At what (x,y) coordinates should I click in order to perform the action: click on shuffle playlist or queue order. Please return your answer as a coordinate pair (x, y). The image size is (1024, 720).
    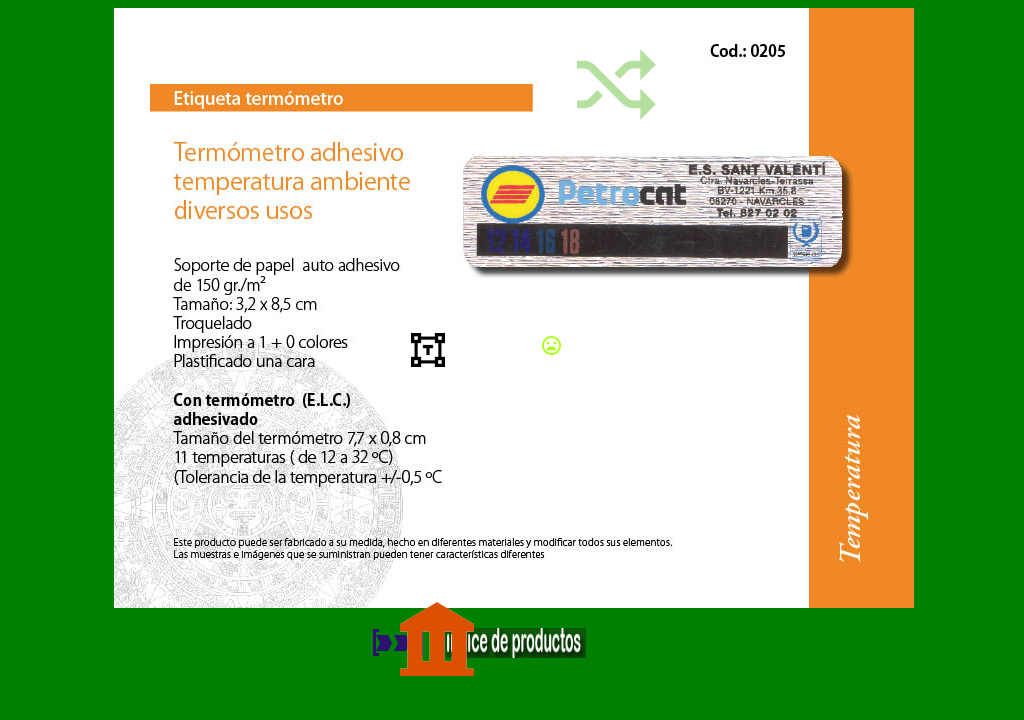
    Looking at the image, I should click on (616, 84).